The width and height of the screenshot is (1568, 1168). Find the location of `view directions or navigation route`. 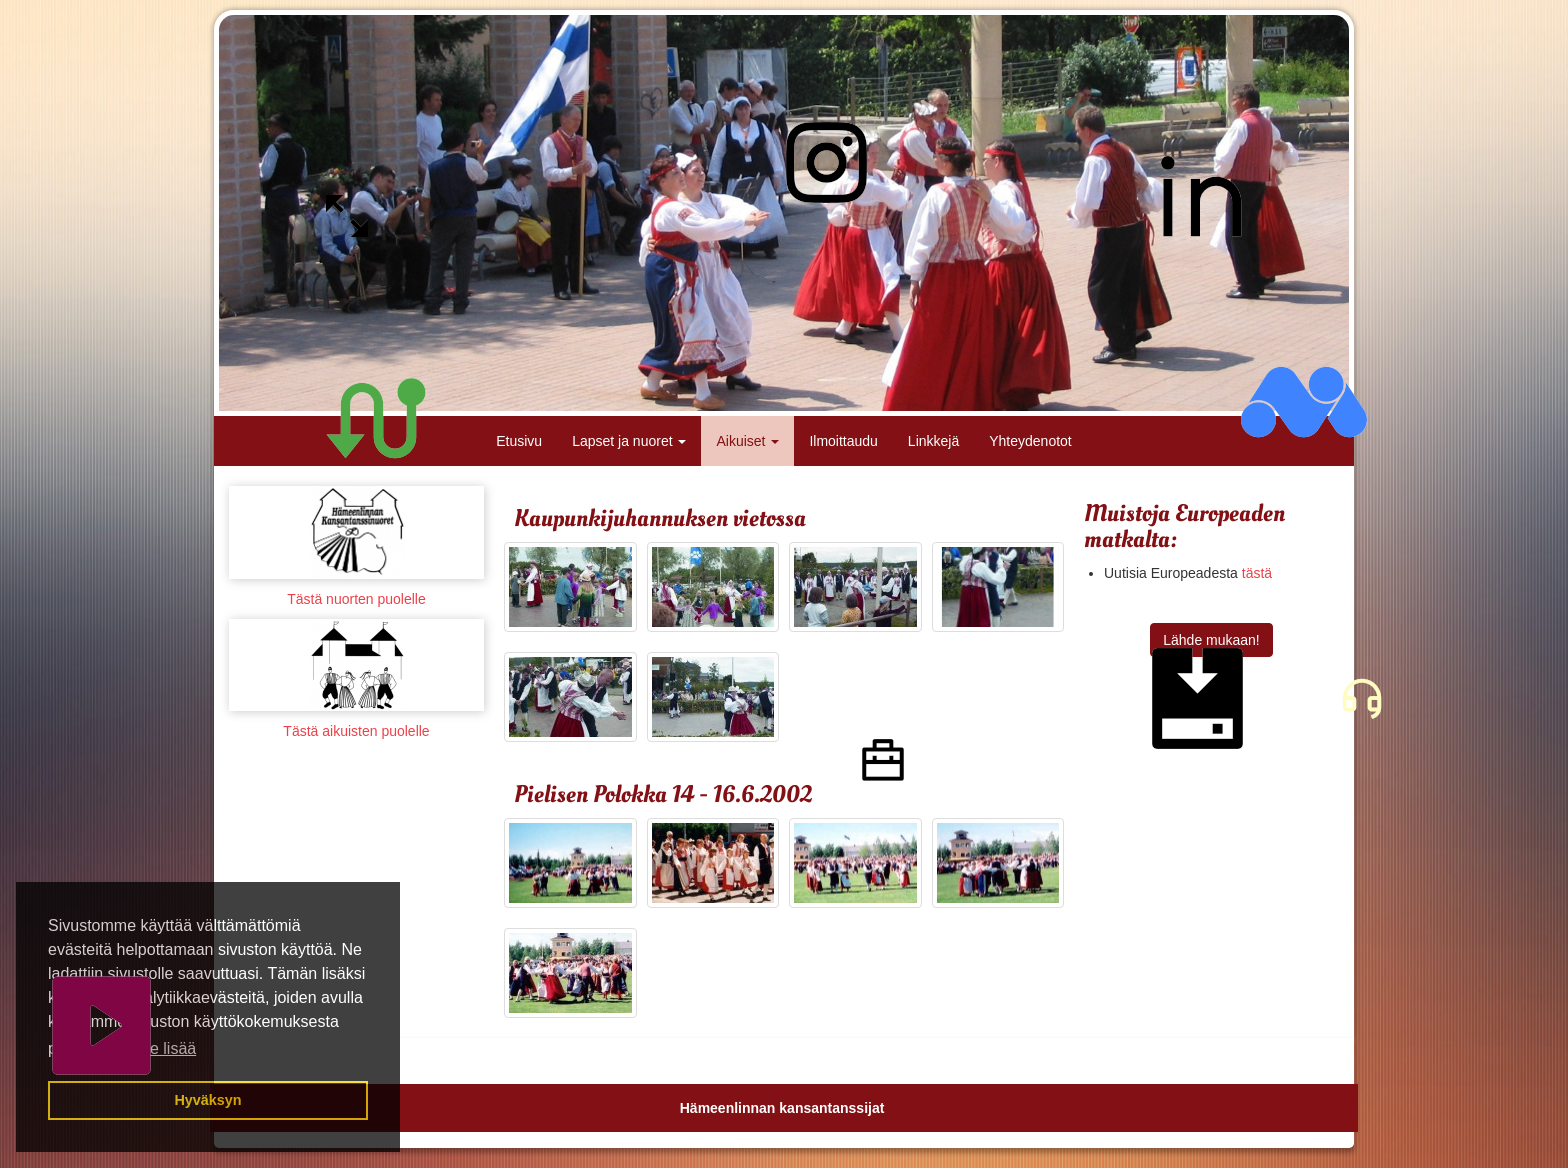

view directions or navigation route is located at coordinates (378, 420).